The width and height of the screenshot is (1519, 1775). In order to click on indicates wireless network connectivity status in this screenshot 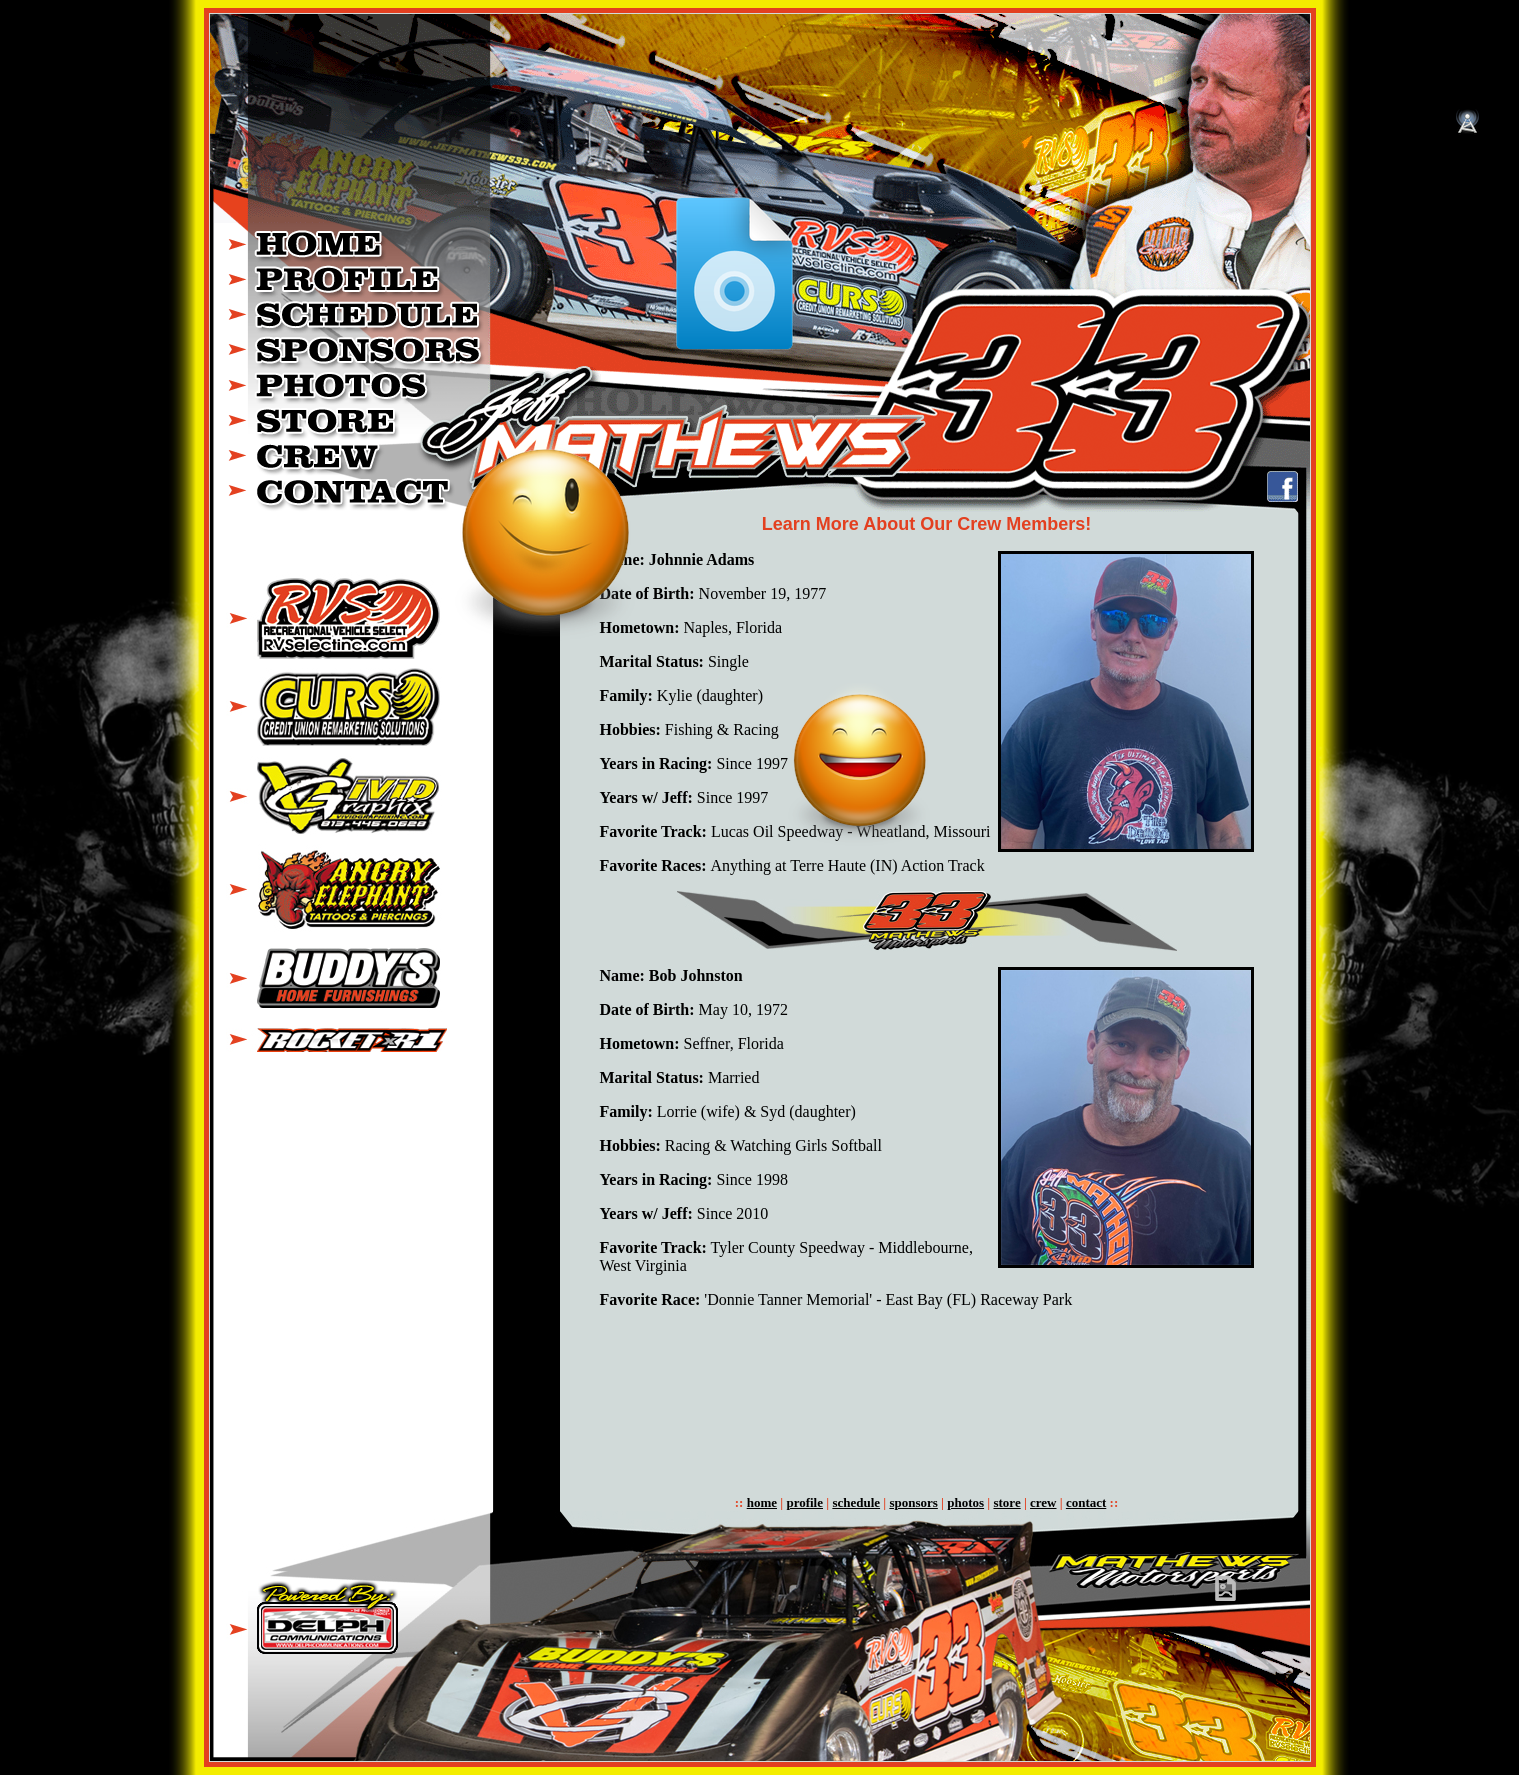, I will do `click(1467, 121)`.